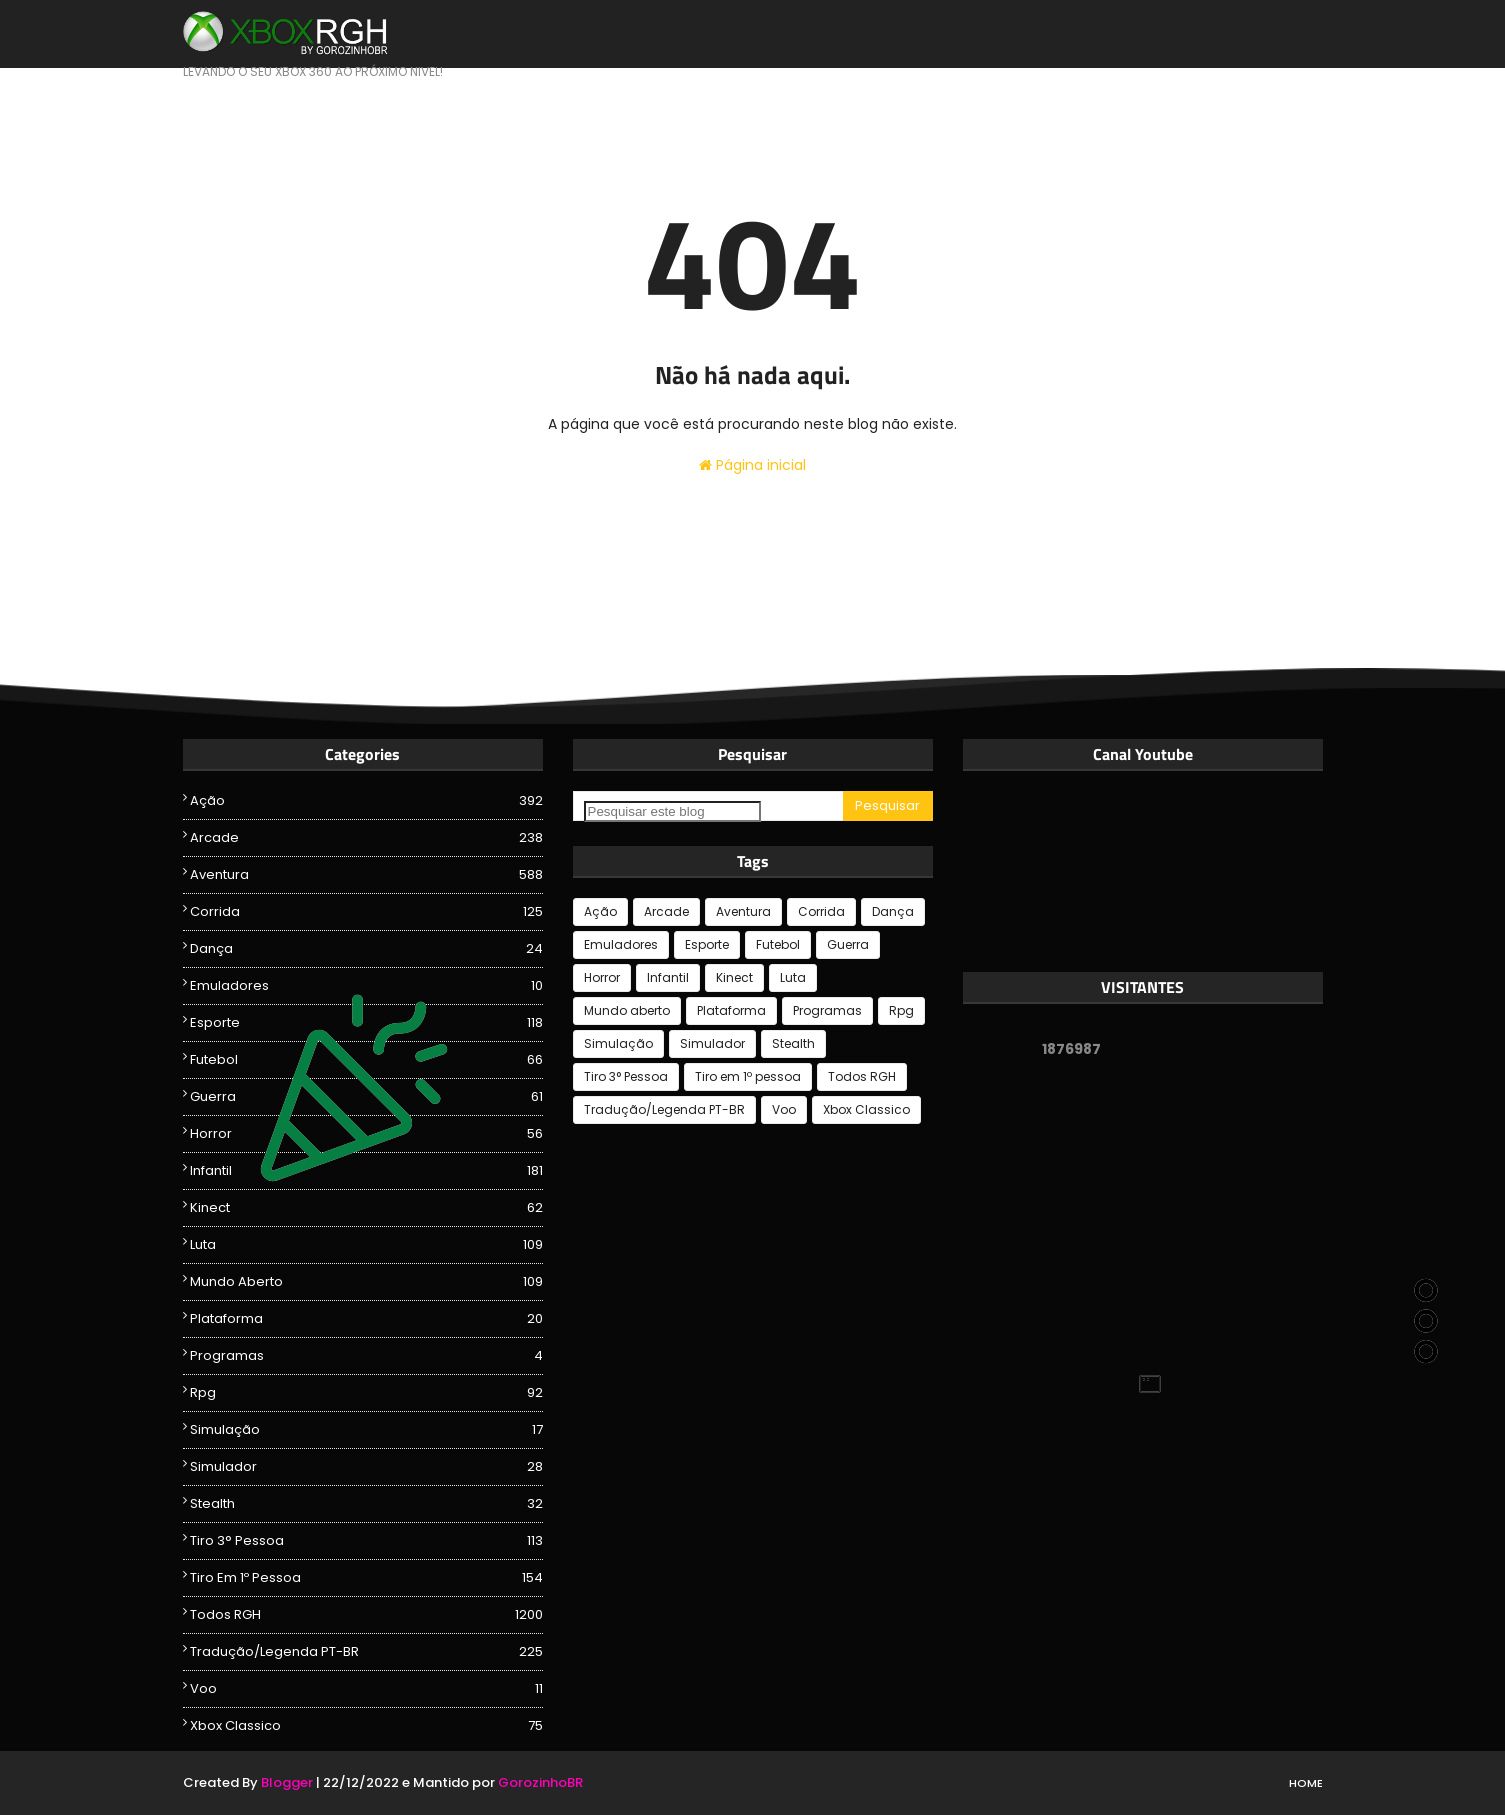 Image resolution: width=1505 pixels, height=1815 pixels. What do you see at coordinates (343, 1098) in the screenshot?
I see `celebrate a completed milestone or achievement` at bounding box center [343, 1098].